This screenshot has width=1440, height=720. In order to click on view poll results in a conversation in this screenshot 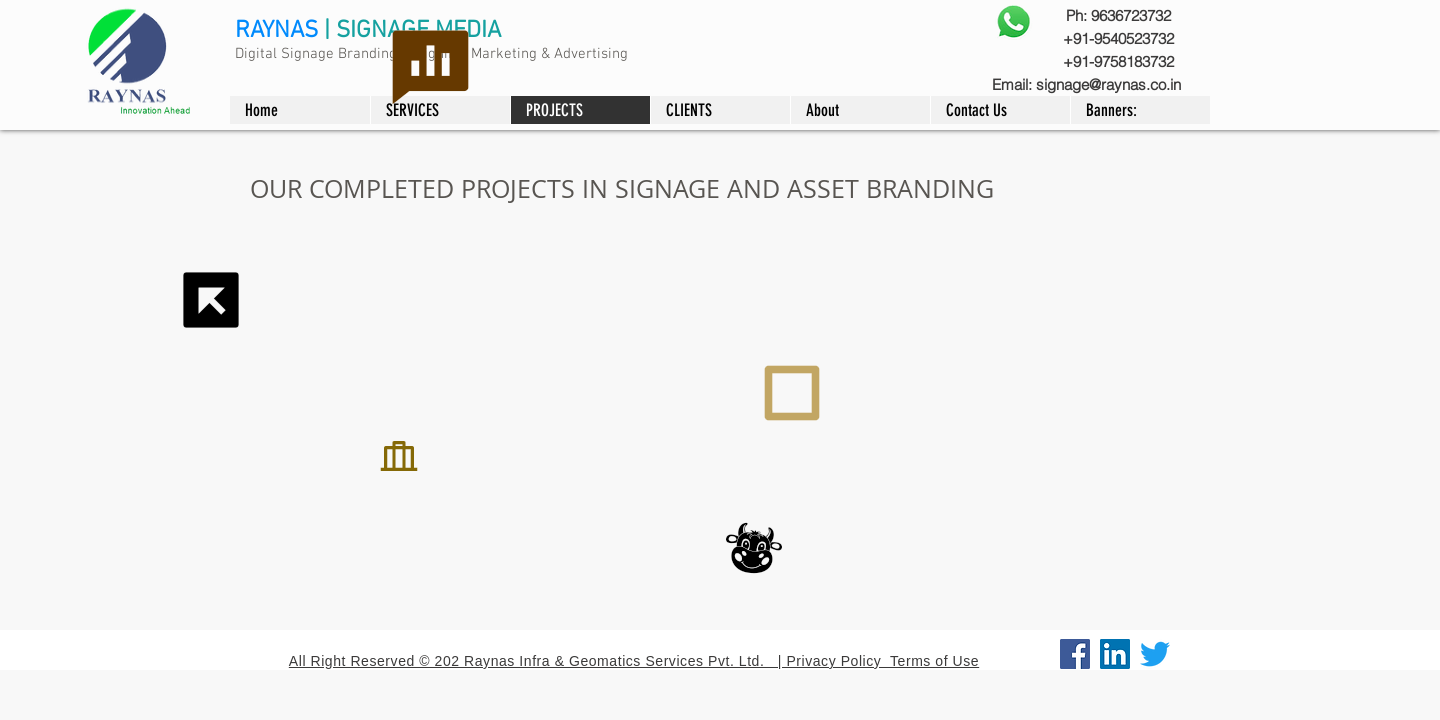, I will do `click(430, 64)`.